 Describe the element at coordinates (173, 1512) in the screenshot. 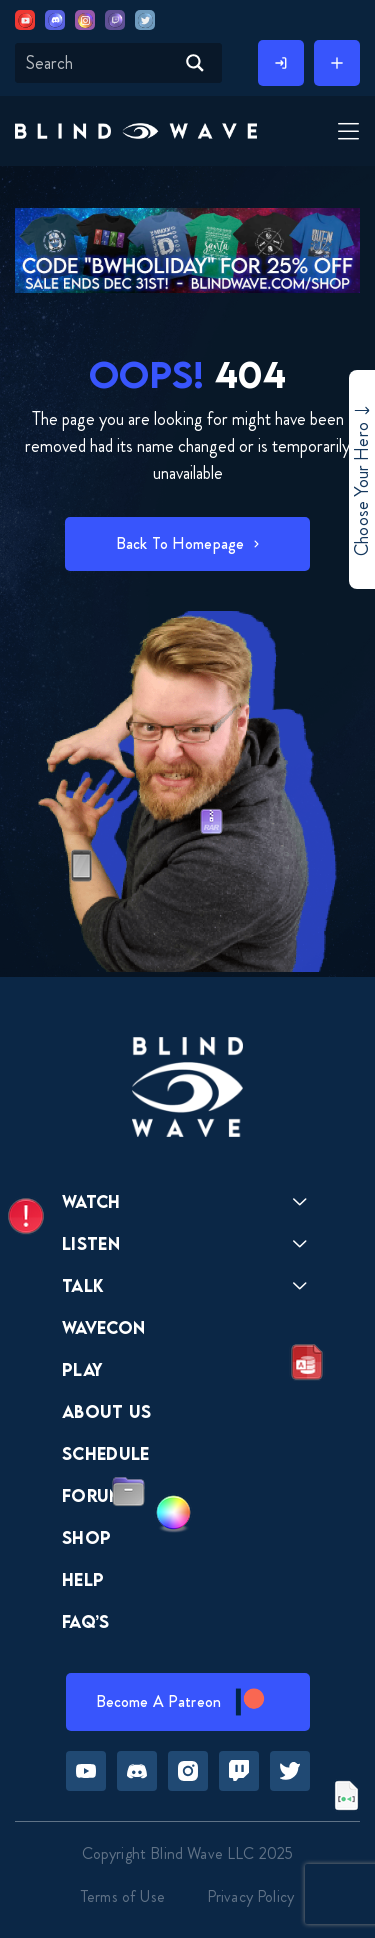

I see `customize profile background color` at that location.